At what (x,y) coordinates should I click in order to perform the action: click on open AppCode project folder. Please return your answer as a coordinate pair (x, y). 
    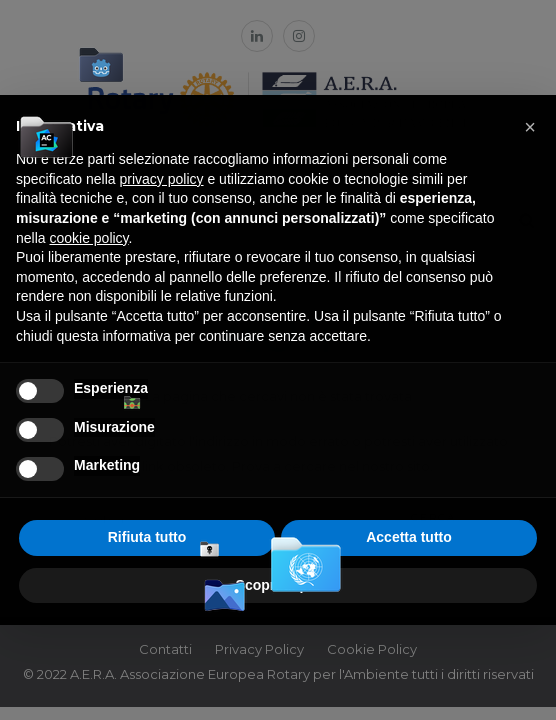
    Looking at the image, I should click on (46, 138).